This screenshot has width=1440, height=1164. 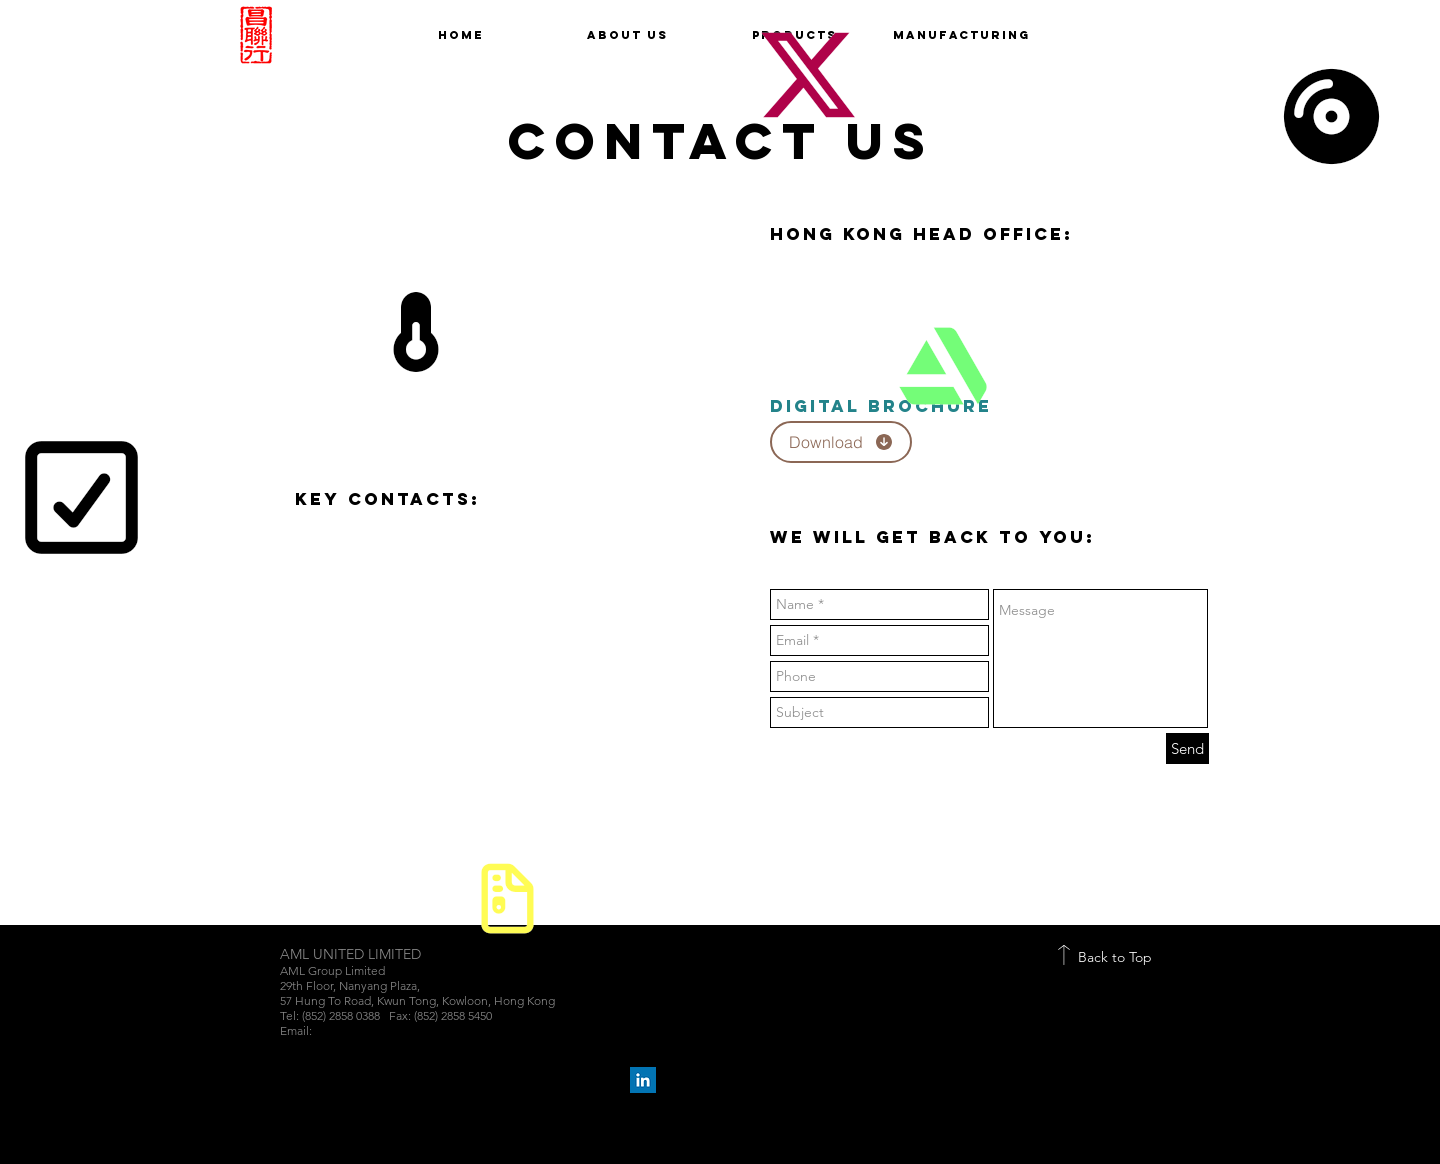 What do you see at coordinates (507, 898) in the screenshot?
I see `compress or zip files` at bounding box center [507, 898].